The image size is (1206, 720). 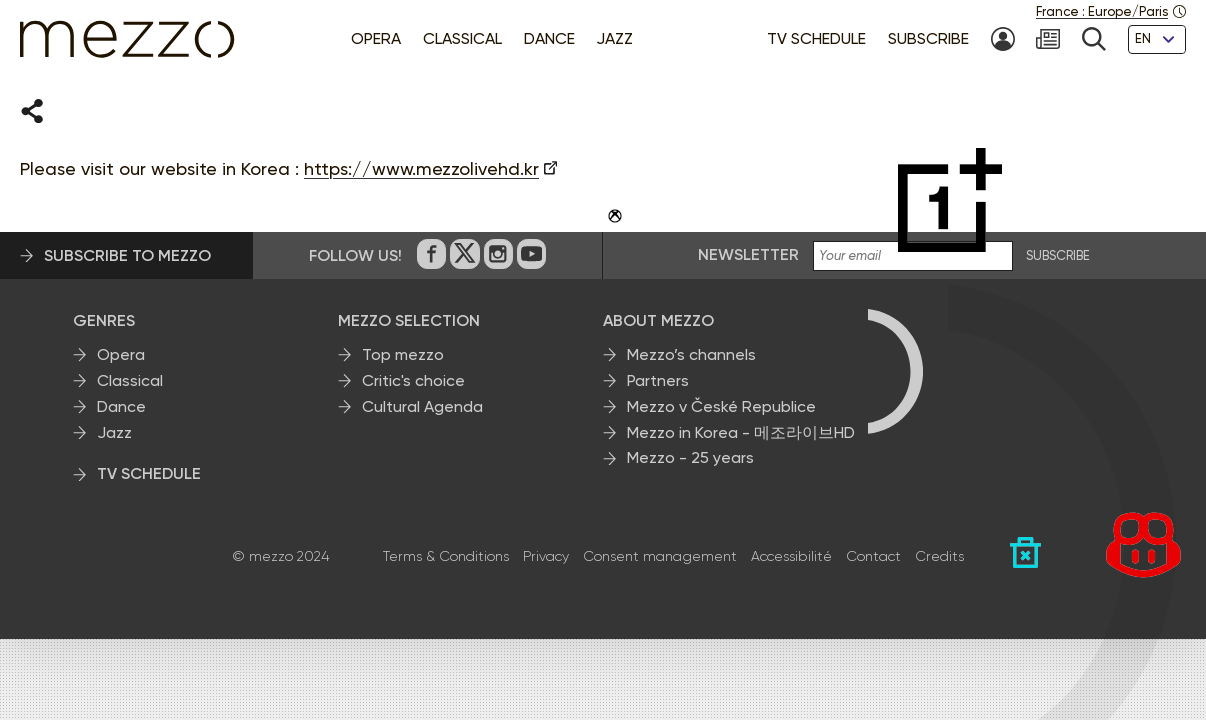 I want to click on open Xbox app or gaming services, so click(x=615, y=216).